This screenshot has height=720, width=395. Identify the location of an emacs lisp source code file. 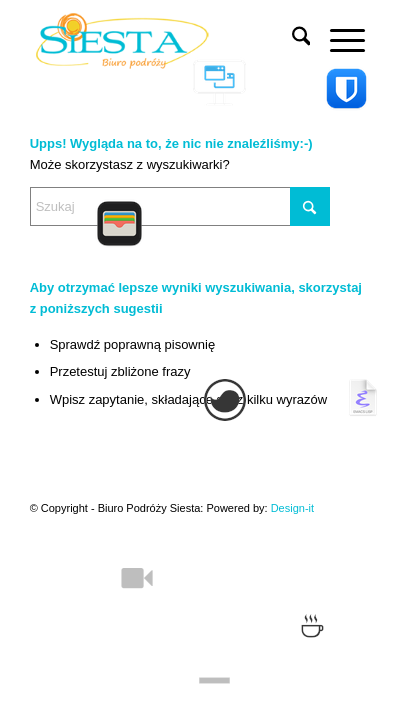
(363, 398).